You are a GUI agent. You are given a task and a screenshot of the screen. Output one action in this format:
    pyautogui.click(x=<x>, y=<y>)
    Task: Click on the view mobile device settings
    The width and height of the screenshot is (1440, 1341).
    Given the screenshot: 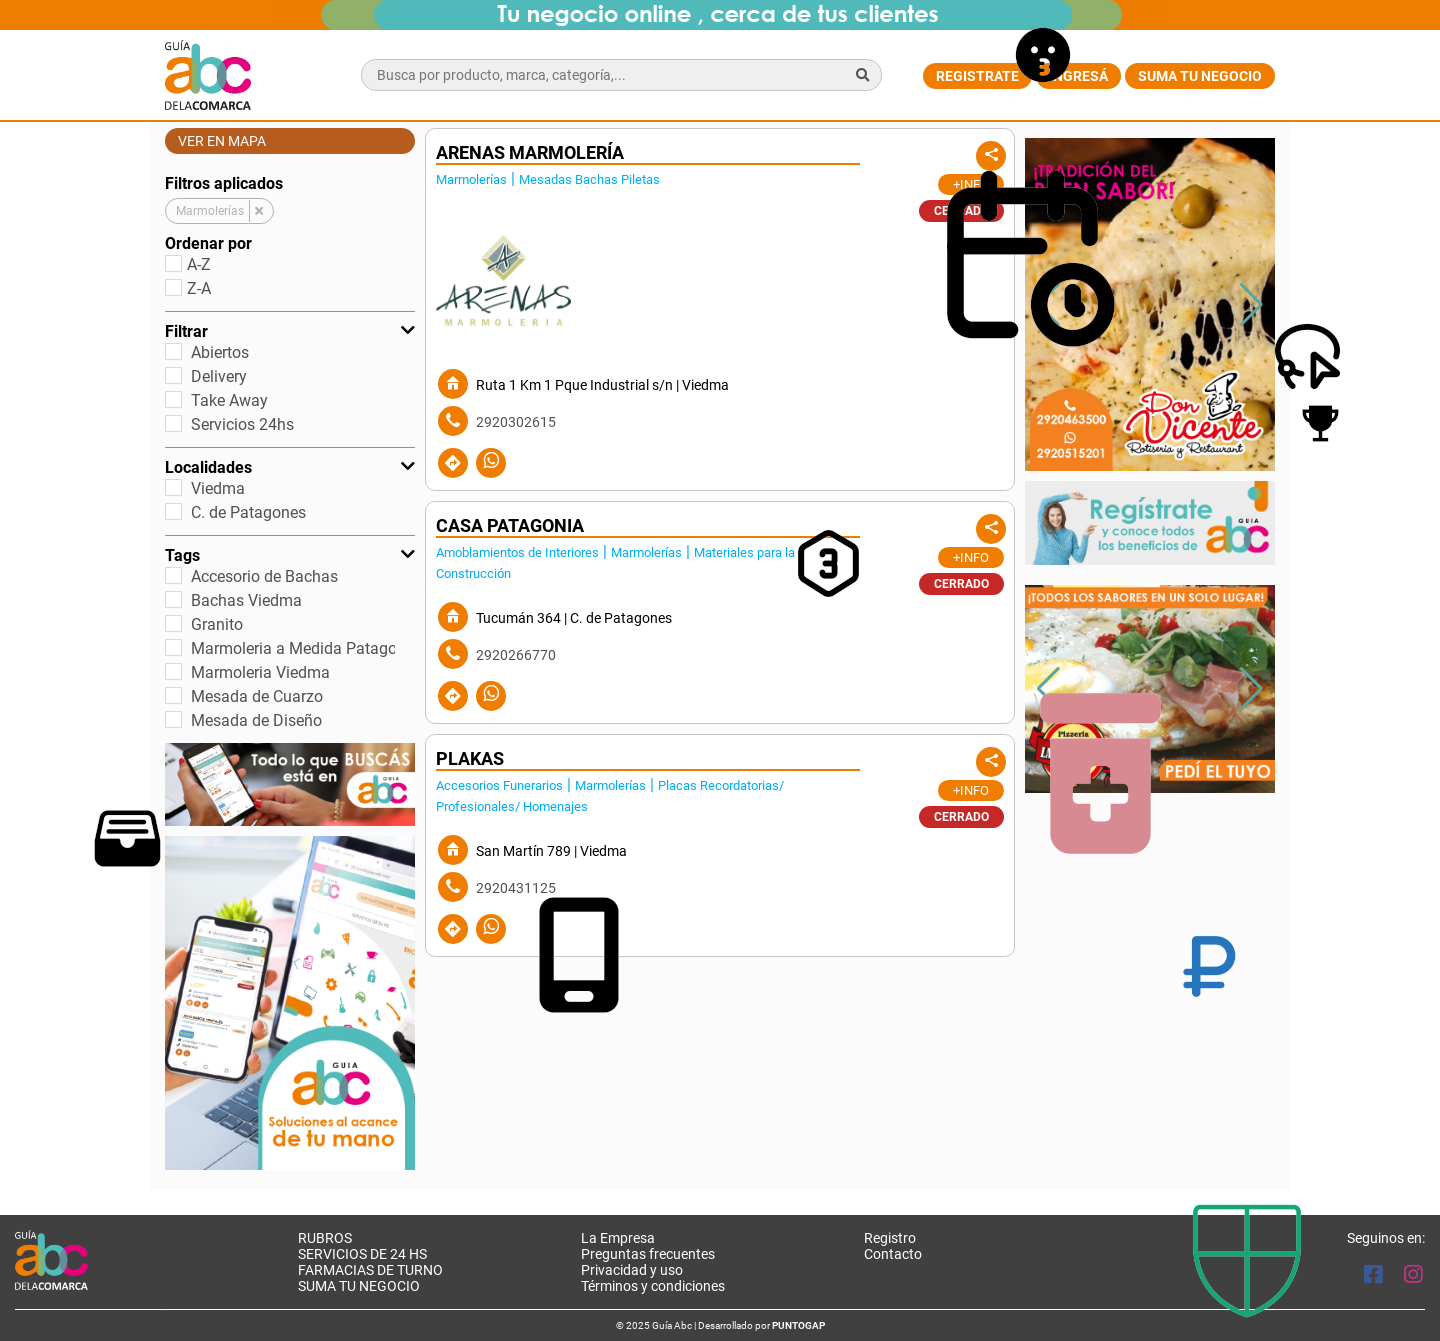 What is the action you would take?
    pyautogui.click(x=579, y=955)
    